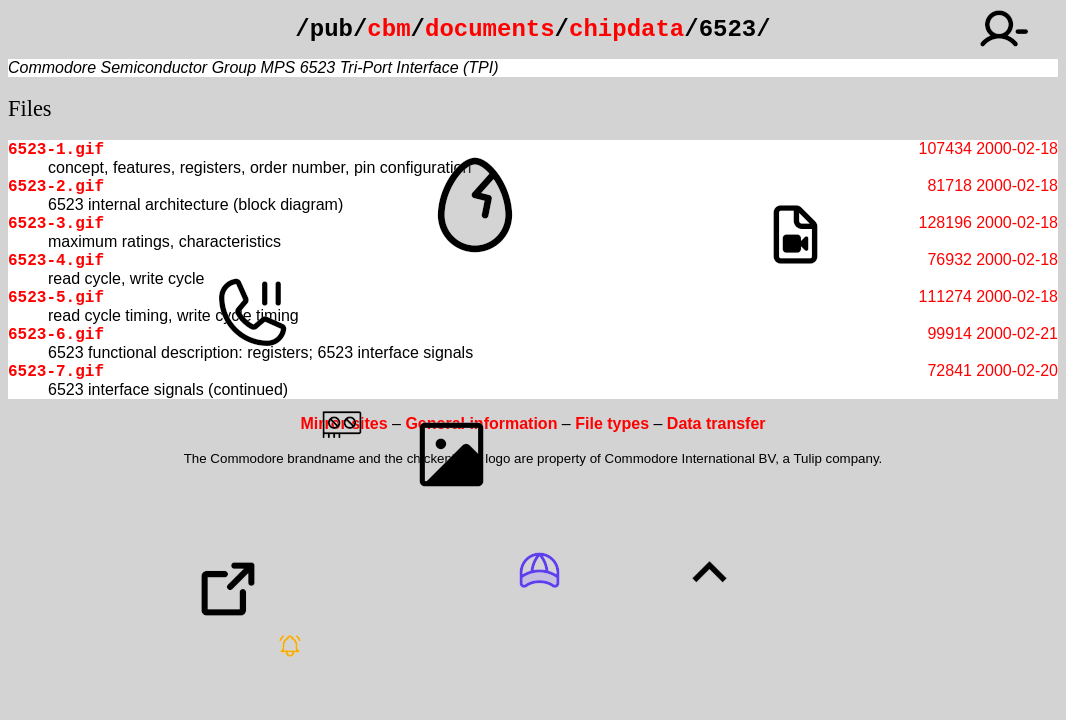 Image resolution: width=1066 pixels, height=720 pixels. What do you see at coordinates (228, 589) in the screenshot?
I see `open link in a new window or tab` at bounding box center [228, 589].